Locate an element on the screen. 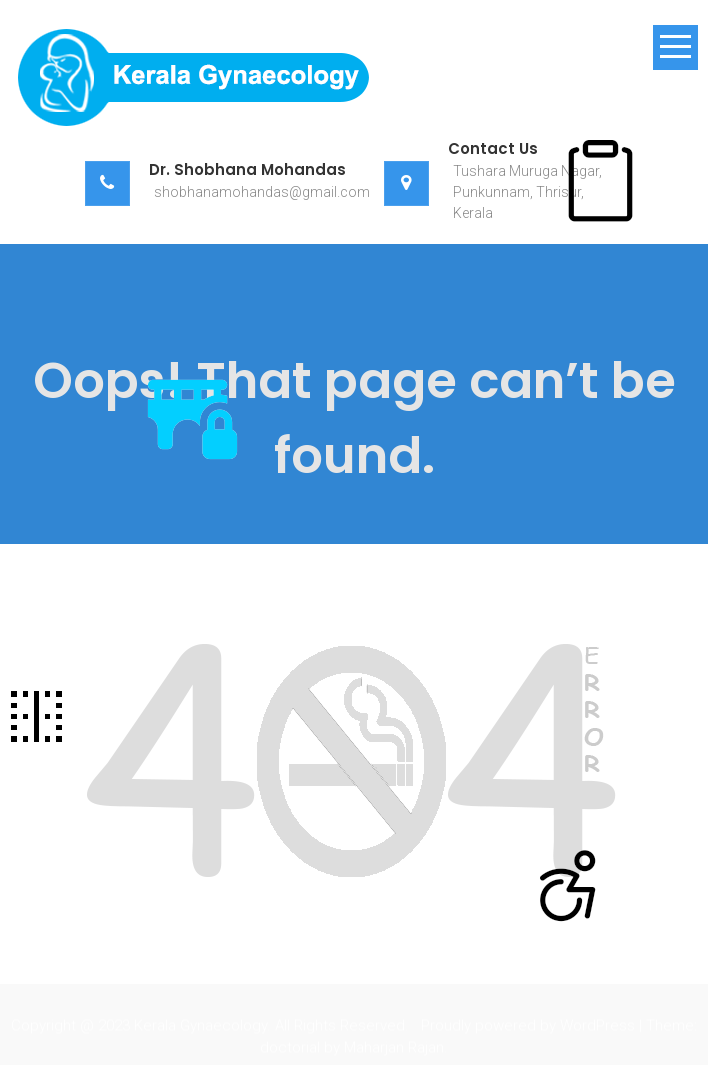  paste copied content from clipboard is located at coordinates (600, 182).